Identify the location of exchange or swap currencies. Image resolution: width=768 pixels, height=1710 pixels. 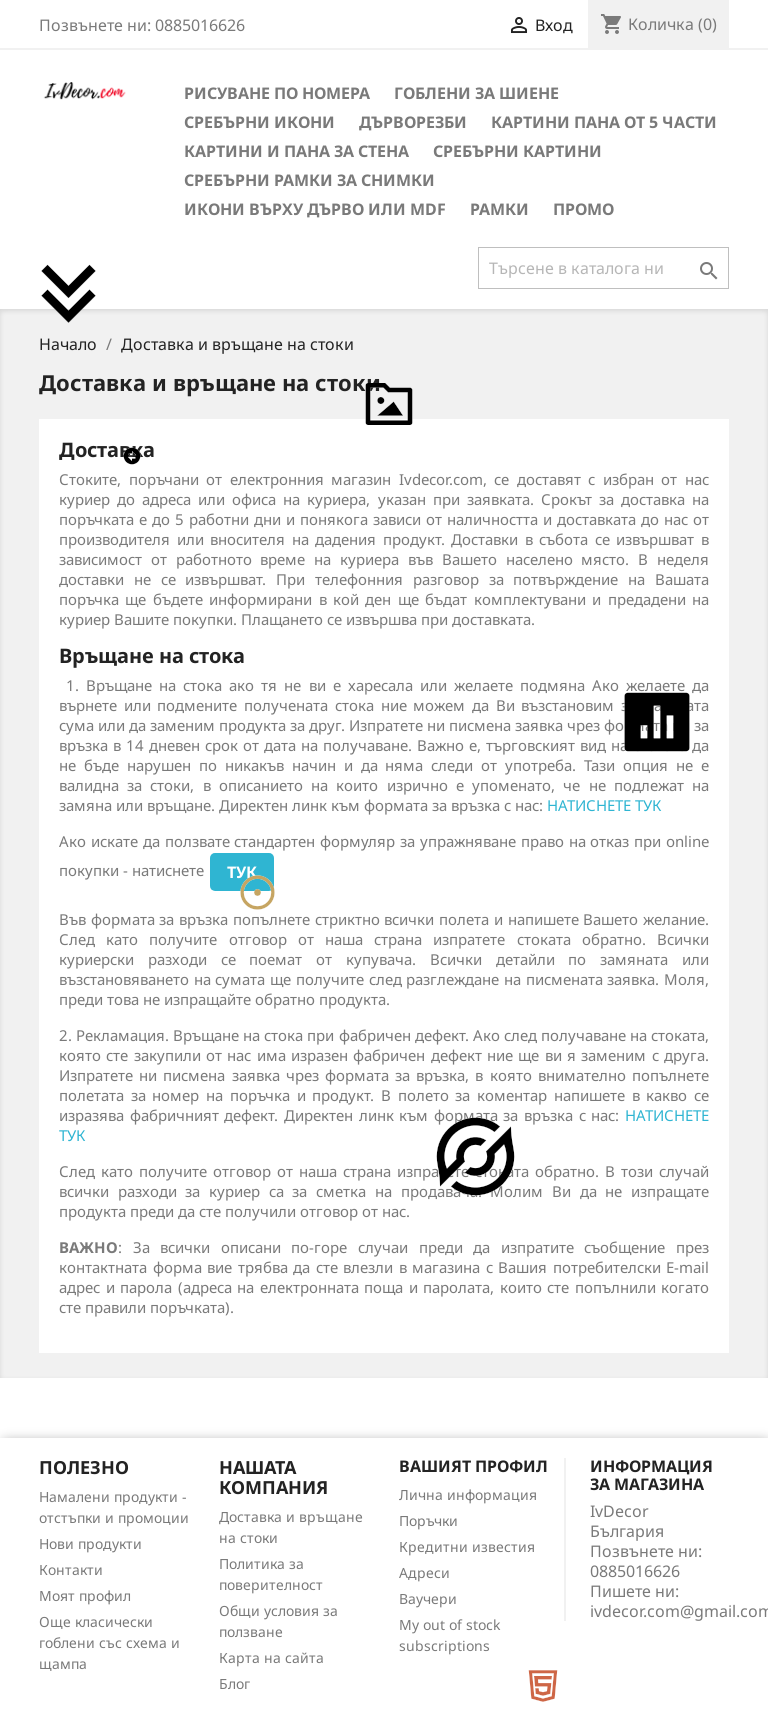
(132, 456).